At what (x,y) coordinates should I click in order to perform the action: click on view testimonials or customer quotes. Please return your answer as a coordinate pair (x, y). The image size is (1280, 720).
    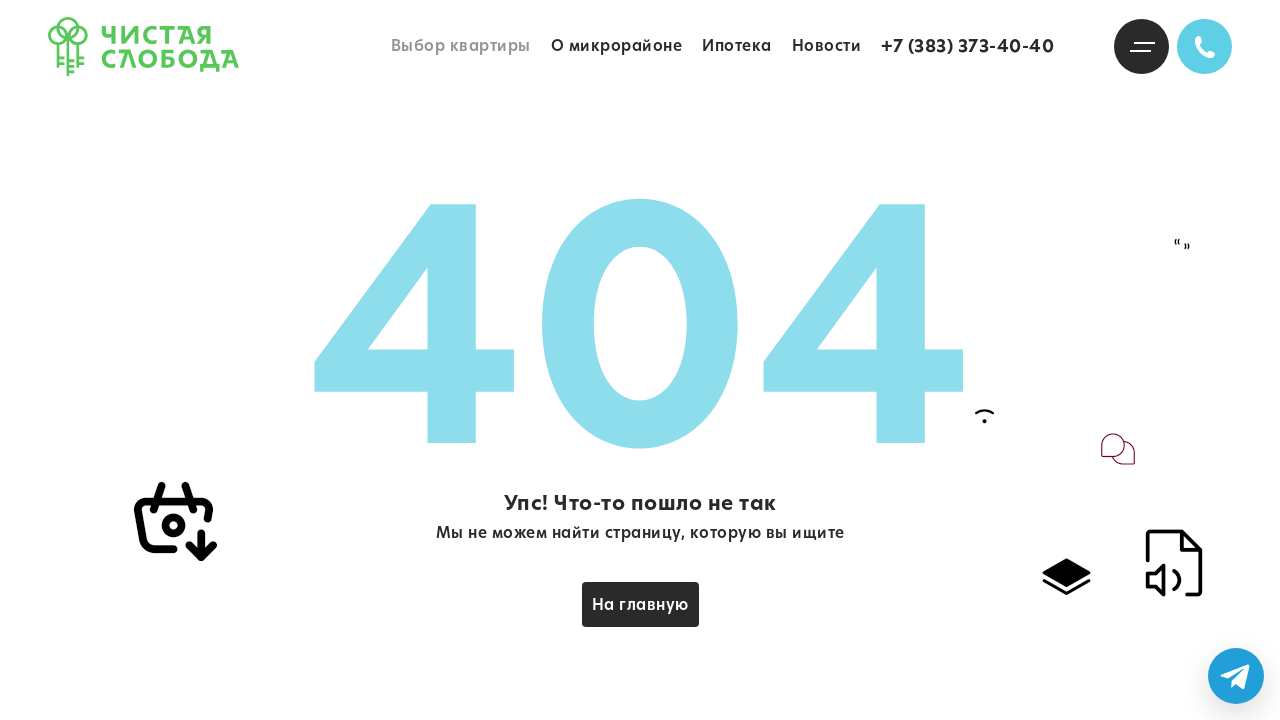
    Looking at the image, I should click on (1182, 244).